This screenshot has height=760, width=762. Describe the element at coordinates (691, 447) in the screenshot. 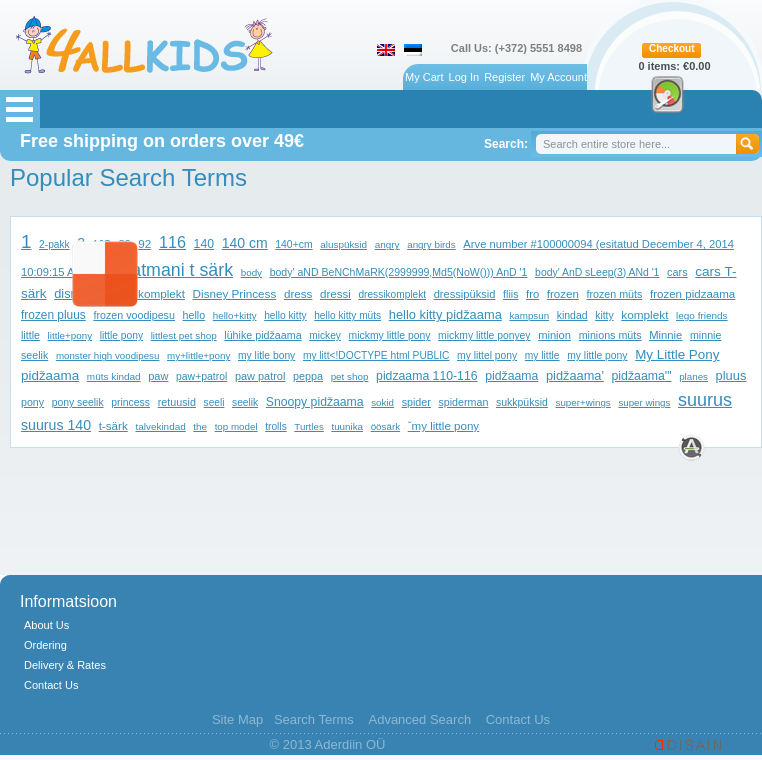

I see `check for available software updates` at that location.